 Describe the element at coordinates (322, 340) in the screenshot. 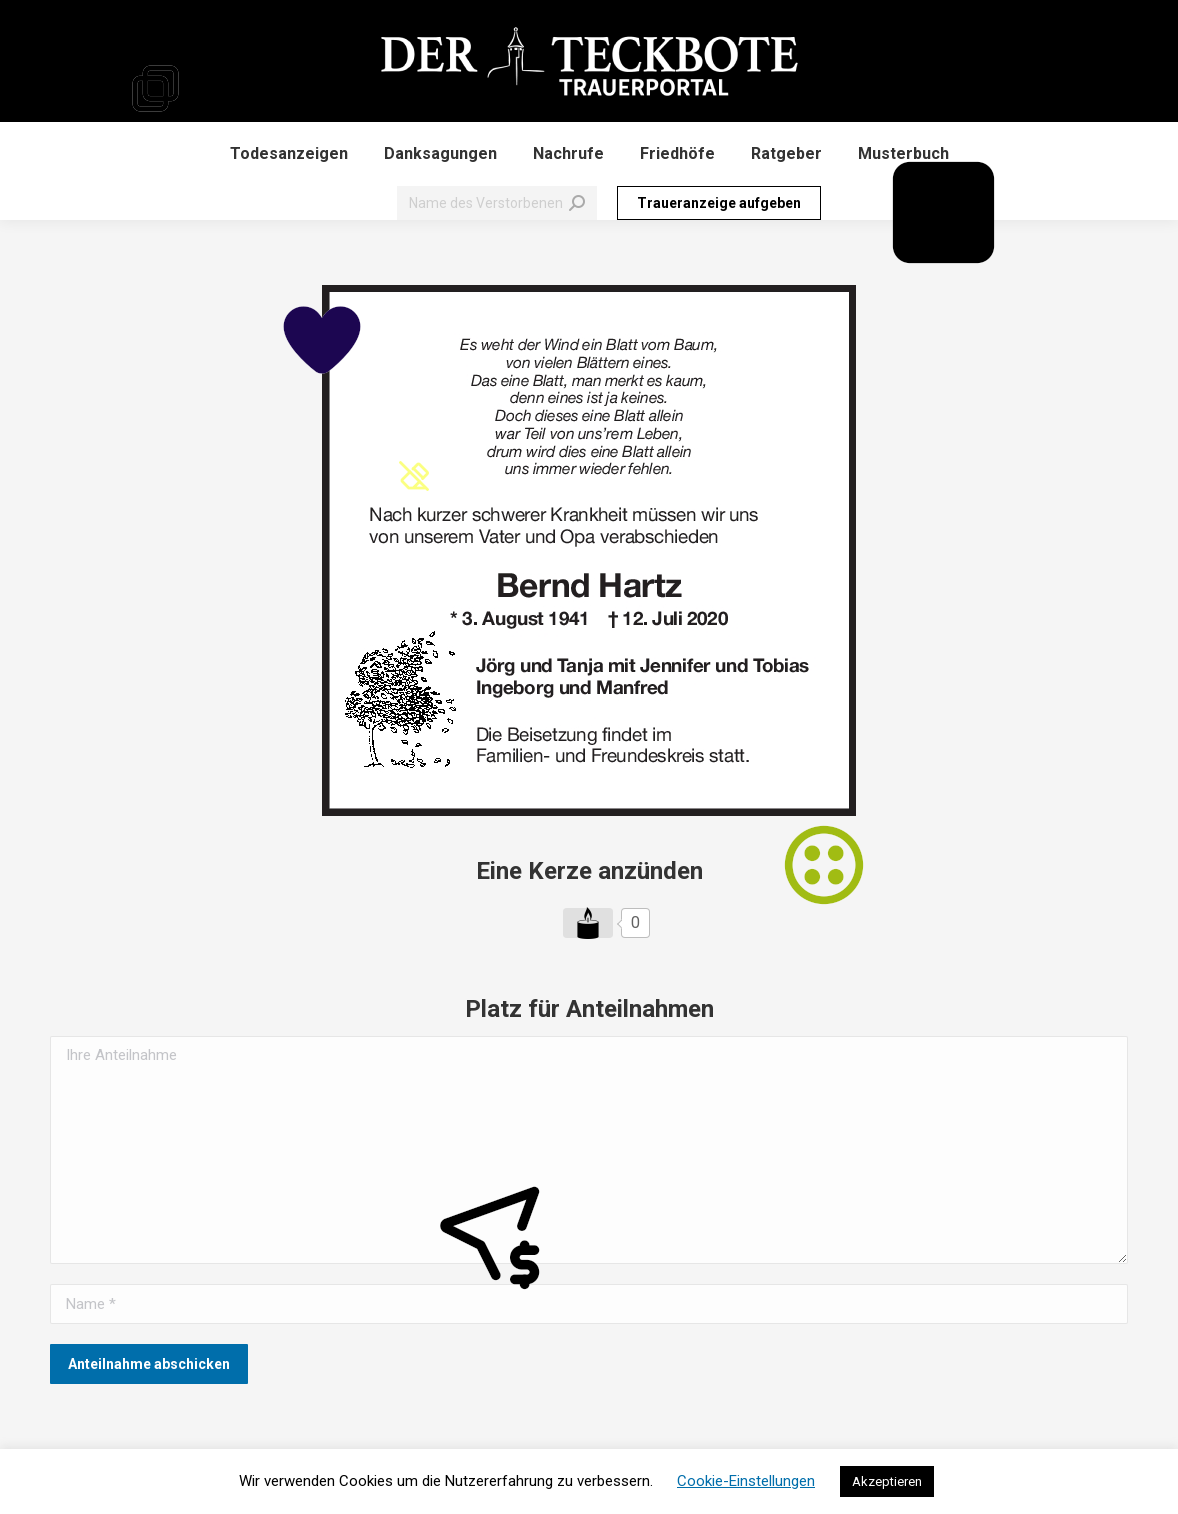

I see `add to favorites` at that location.